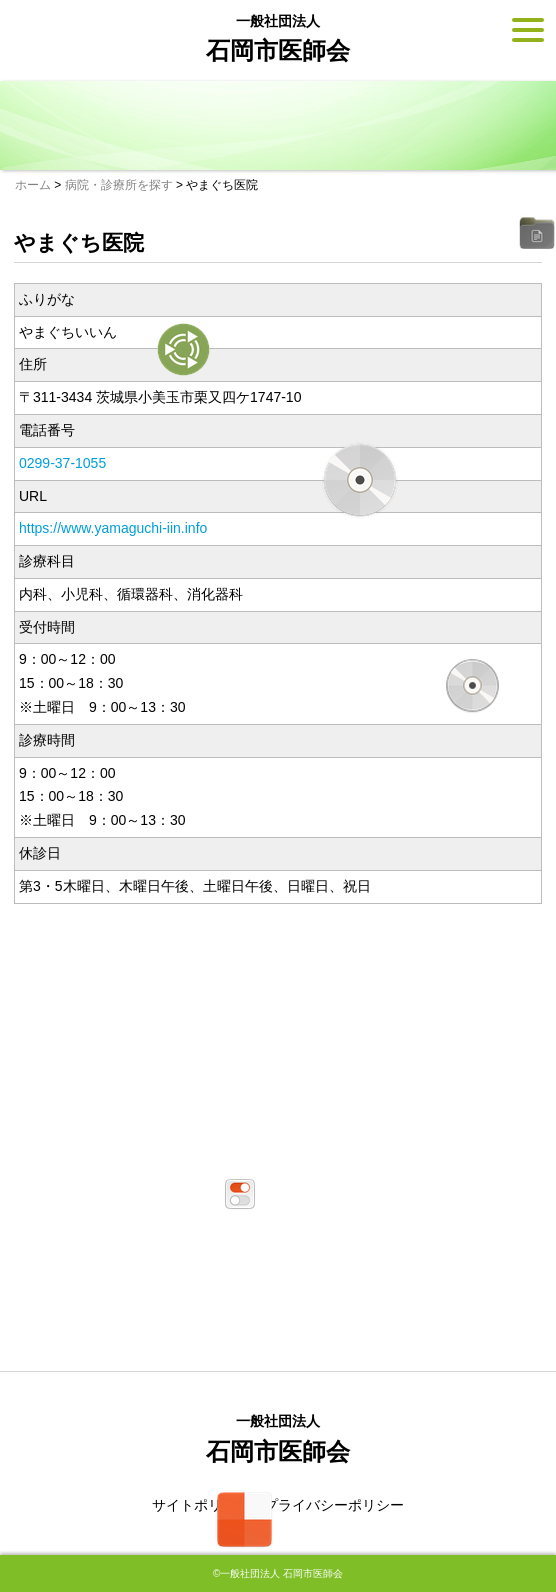  What do you see at coordinates (240, 1194) in the screenshot?
I see `open unity tweak tool settings` at bounding box center [240, 1194].